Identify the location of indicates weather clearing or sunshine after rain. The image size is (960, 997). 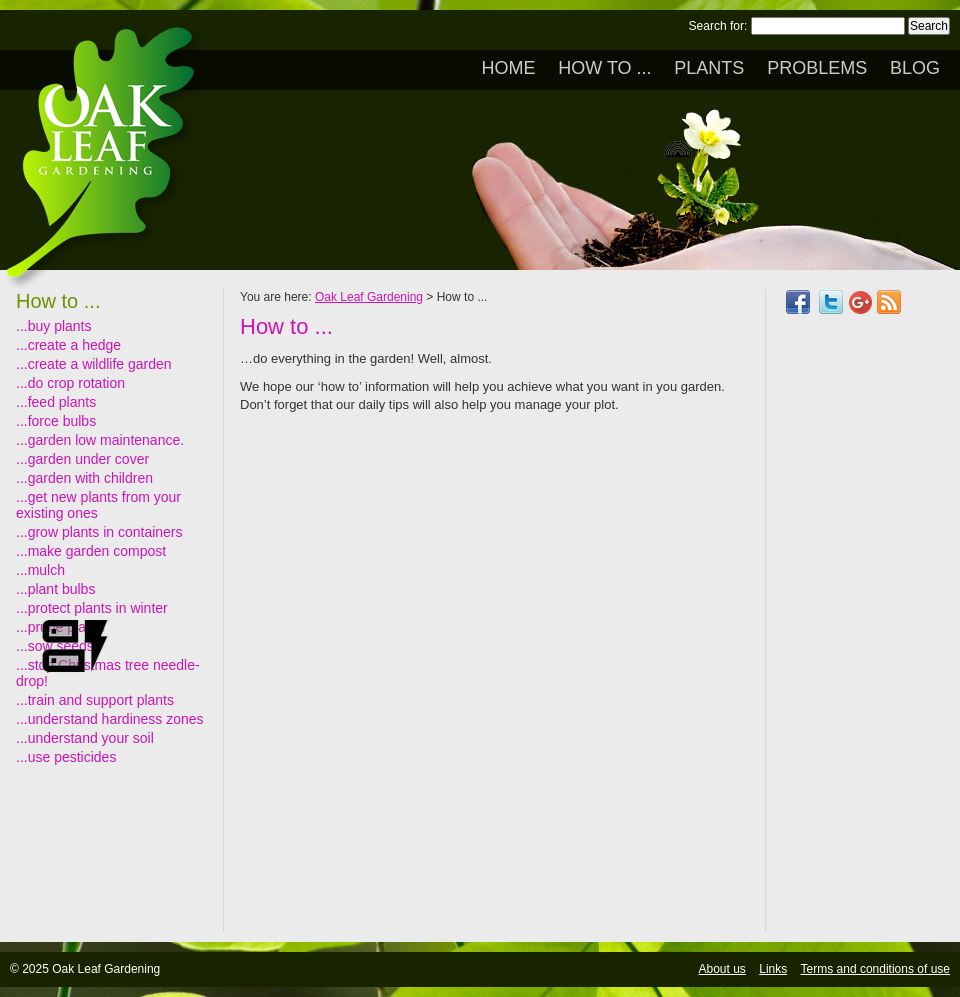
(678, 150).